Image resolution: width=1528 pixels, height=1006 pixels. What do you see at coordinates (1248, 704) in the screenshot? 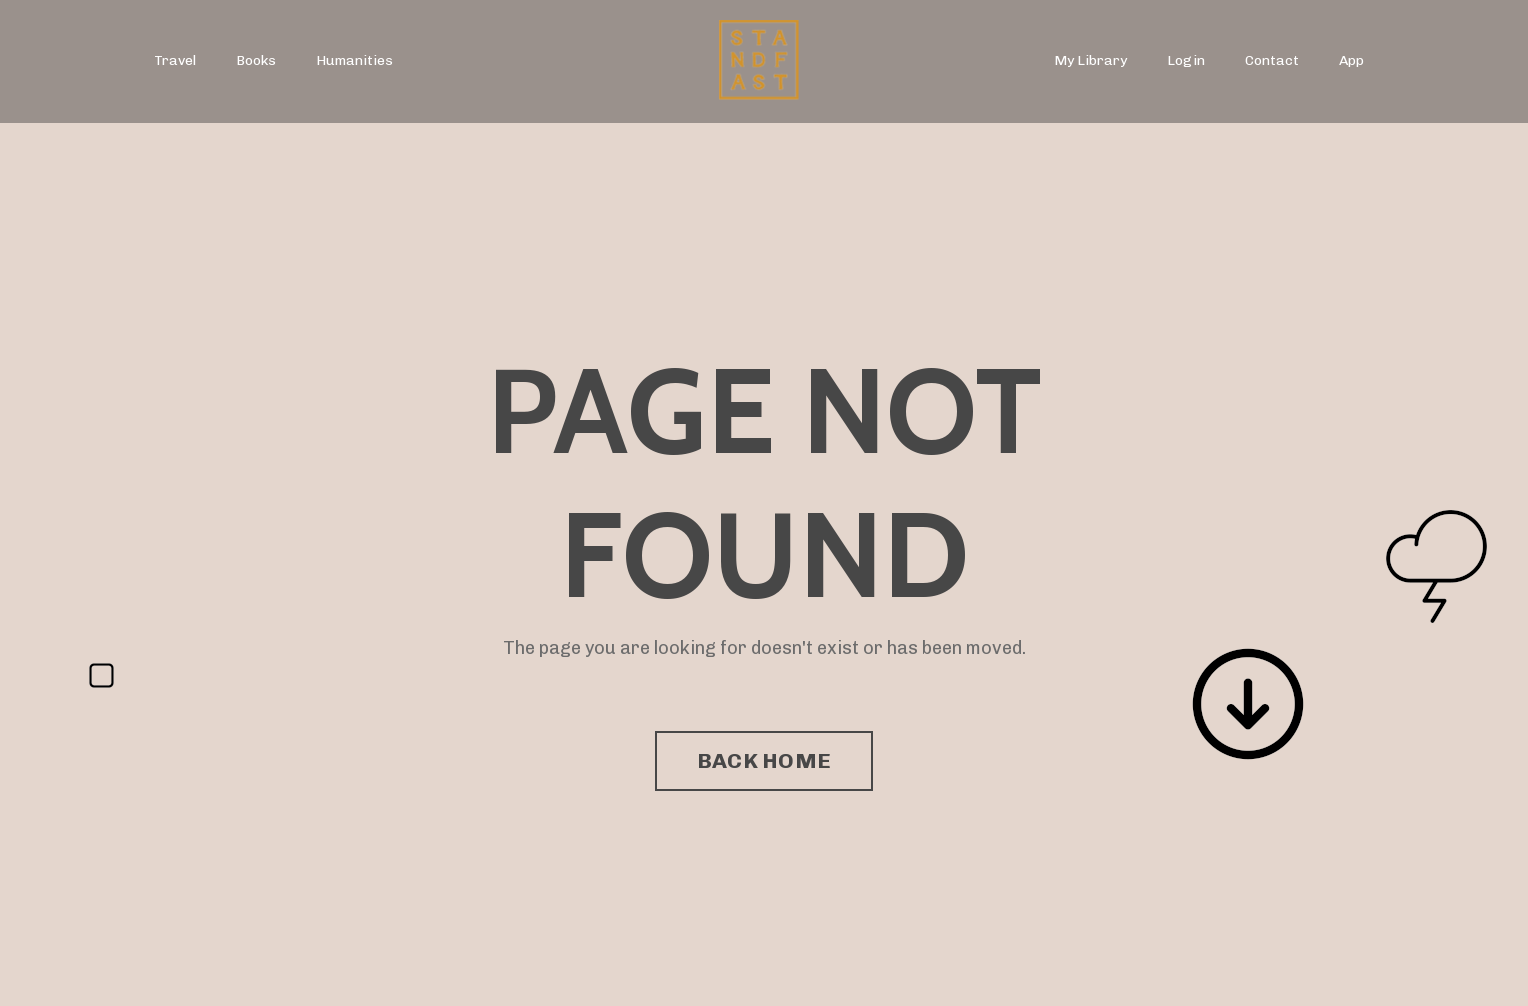
I see `download a file or content` at bounding box center [1248, 704].